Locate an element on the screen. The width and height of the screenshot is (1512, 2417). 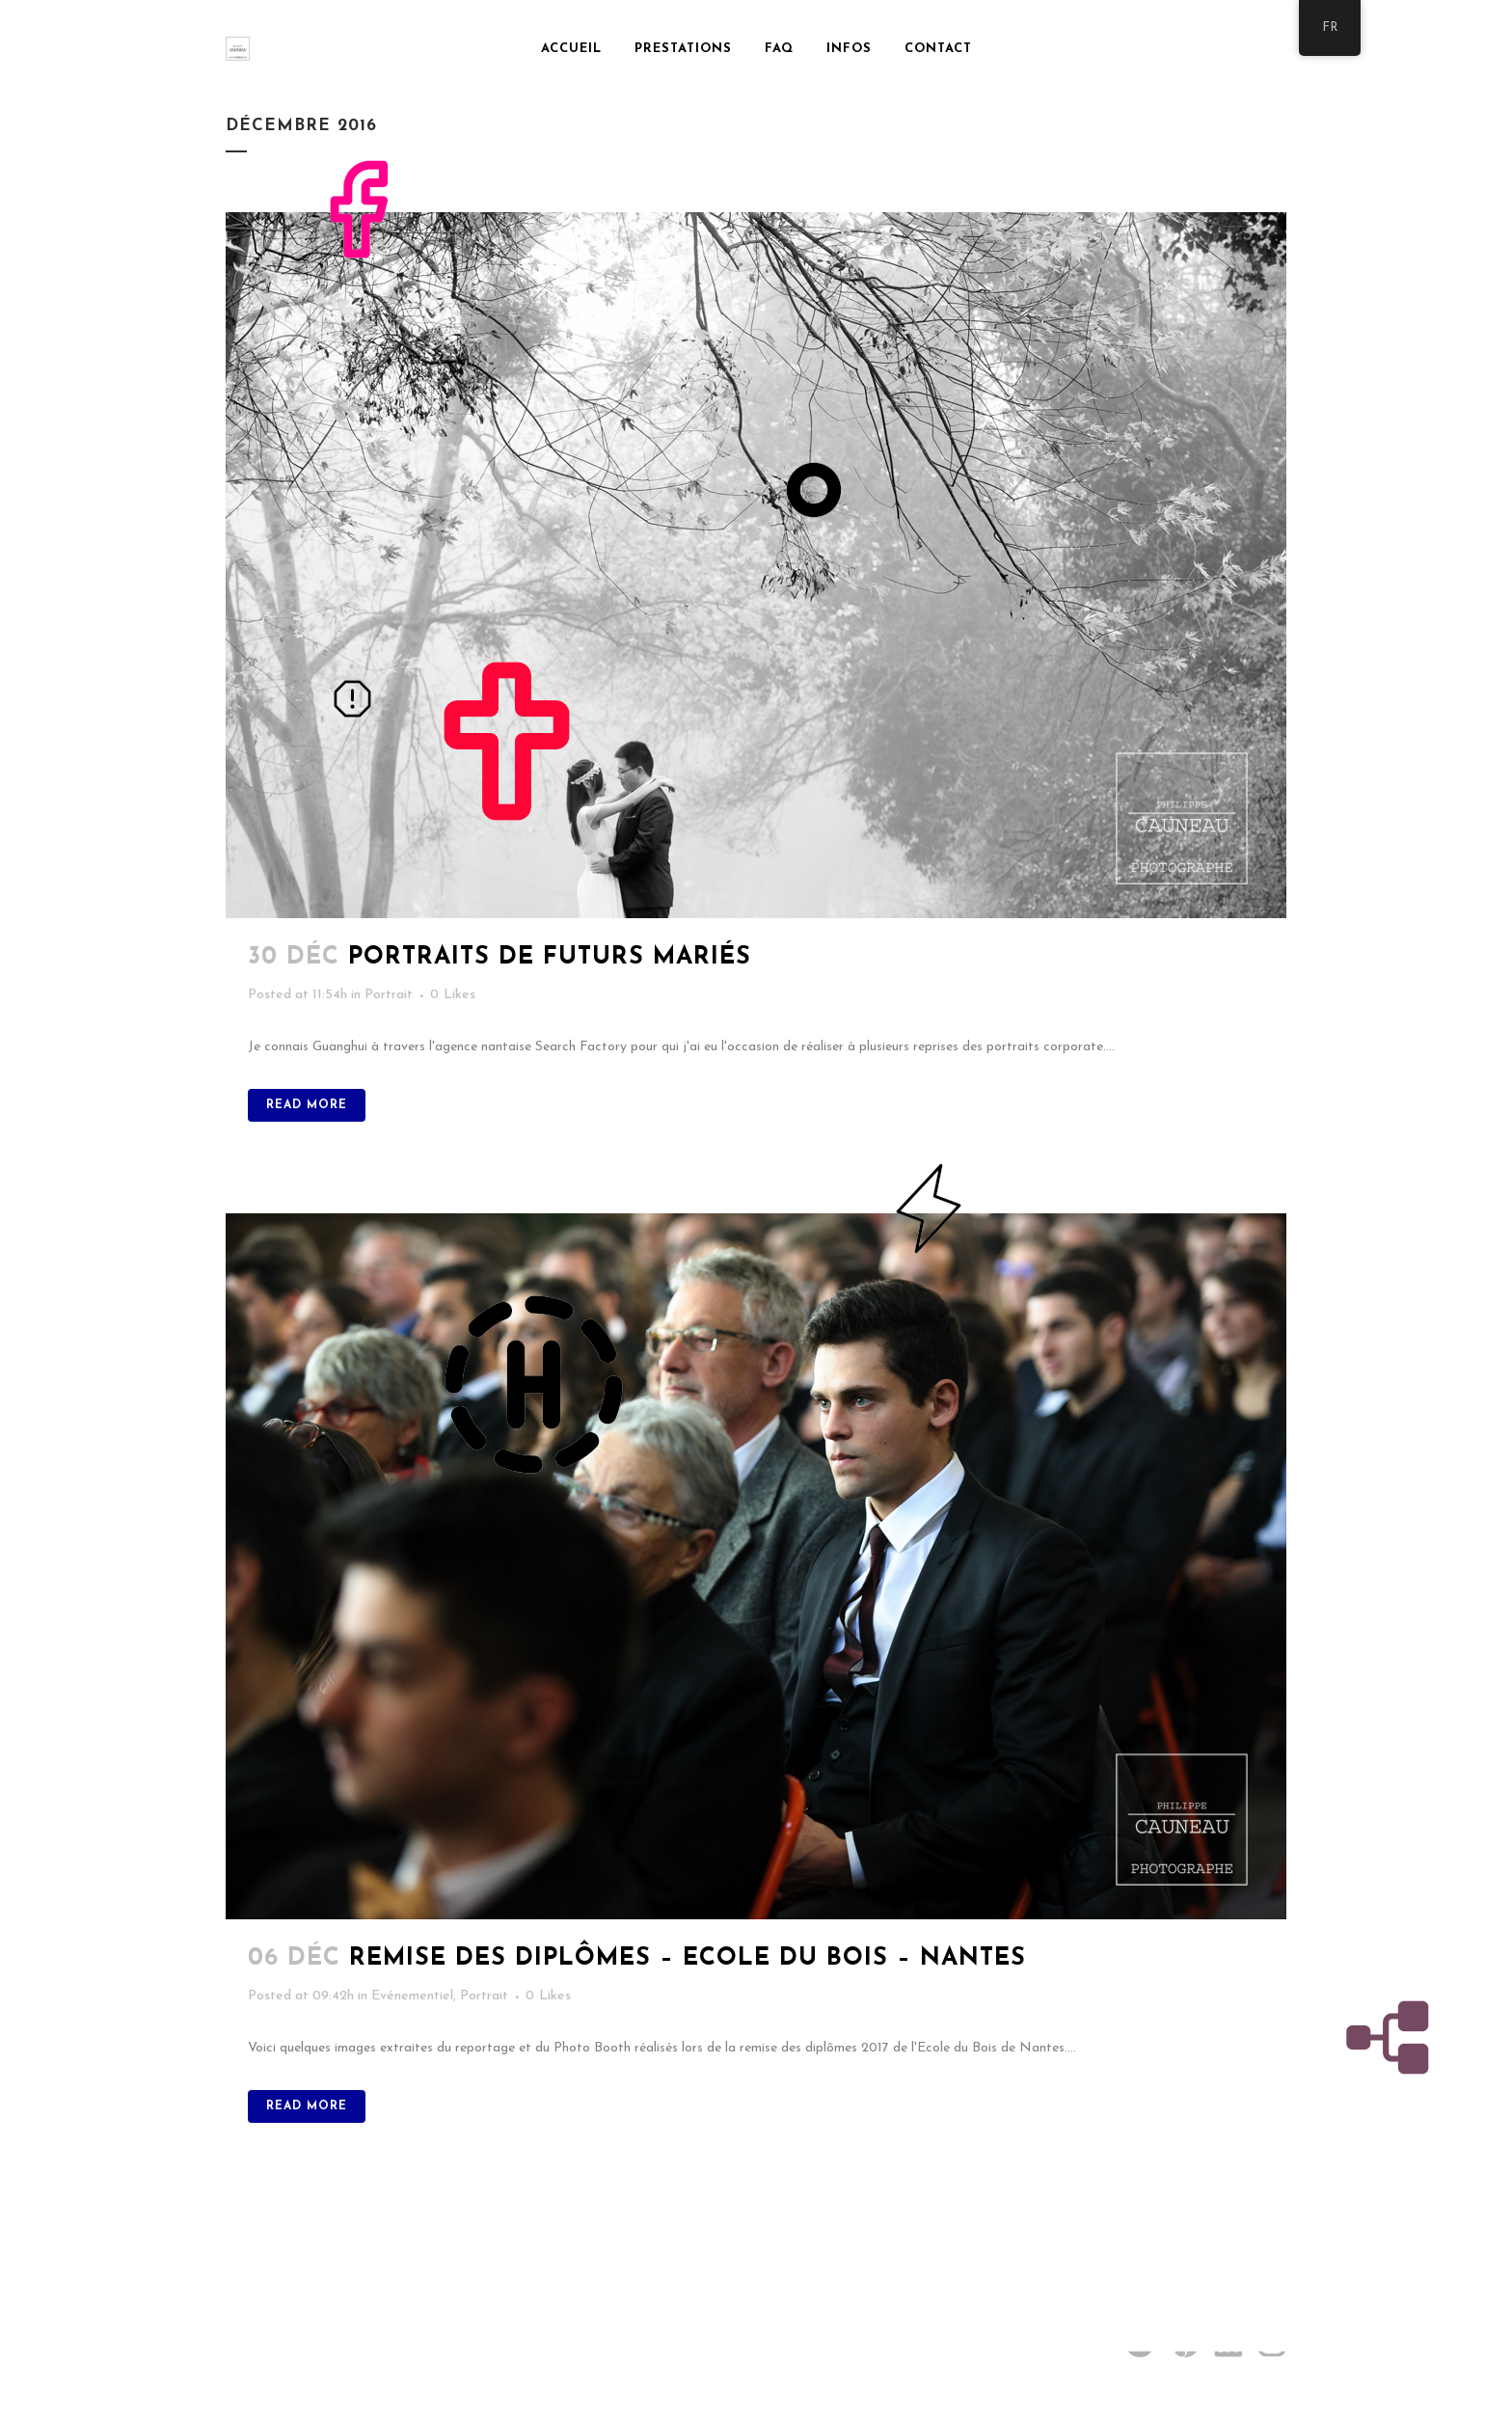
indicates fast or instant action is located at coordinates (929, 1208).